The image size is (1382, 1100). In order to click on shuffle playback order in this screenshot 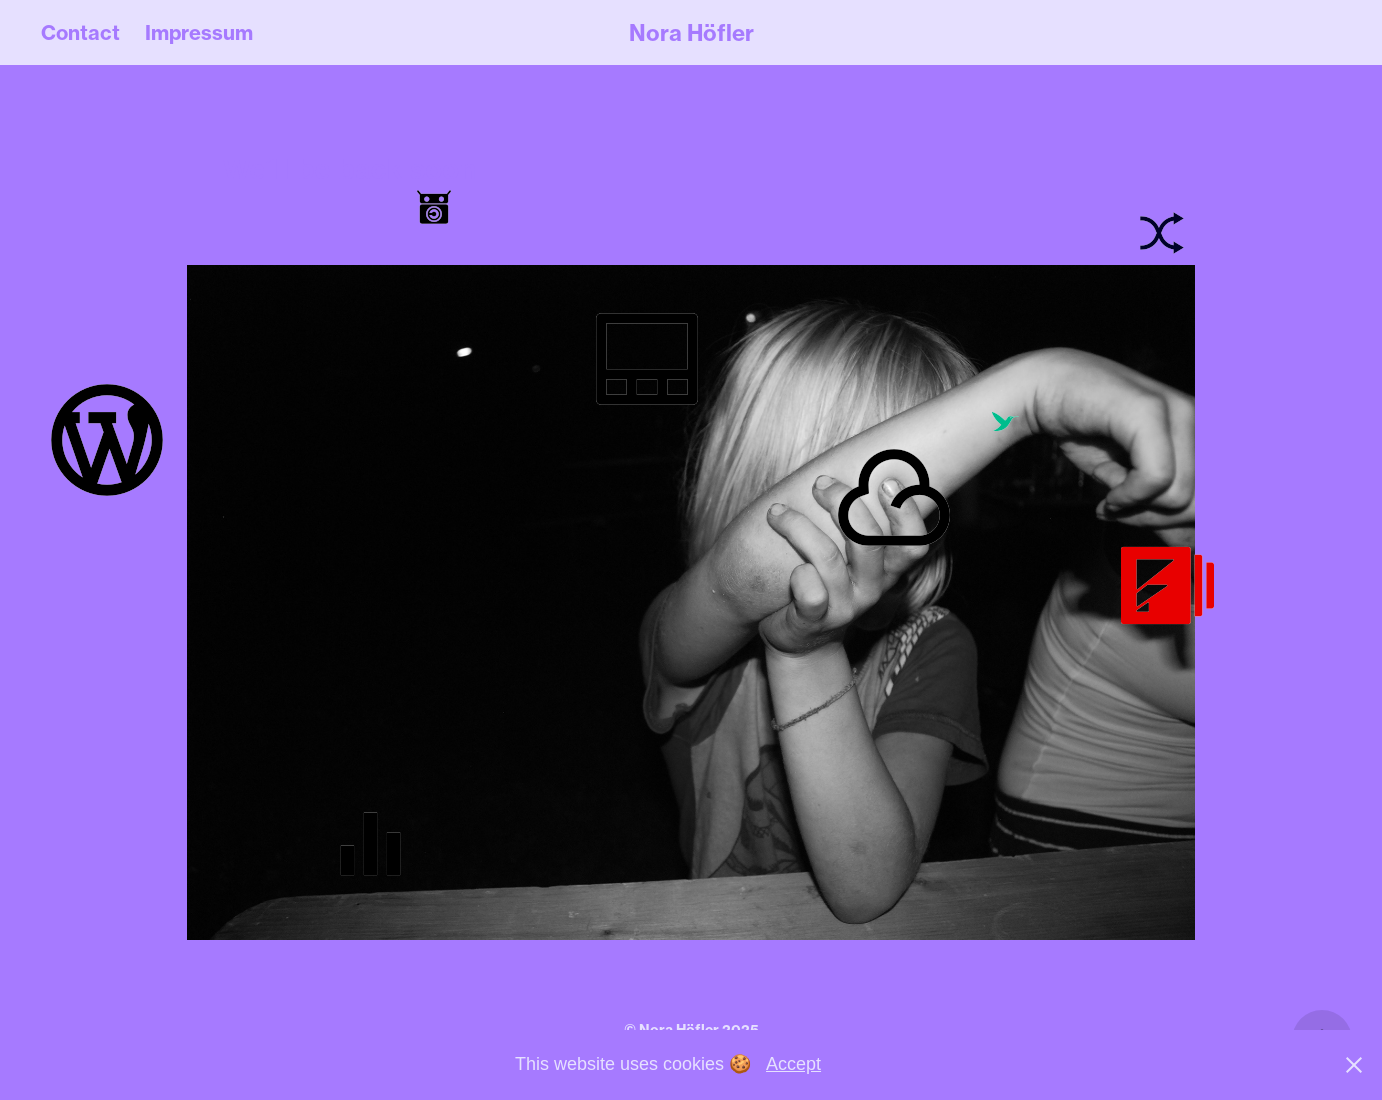, I will do `click(1161, 233)`.